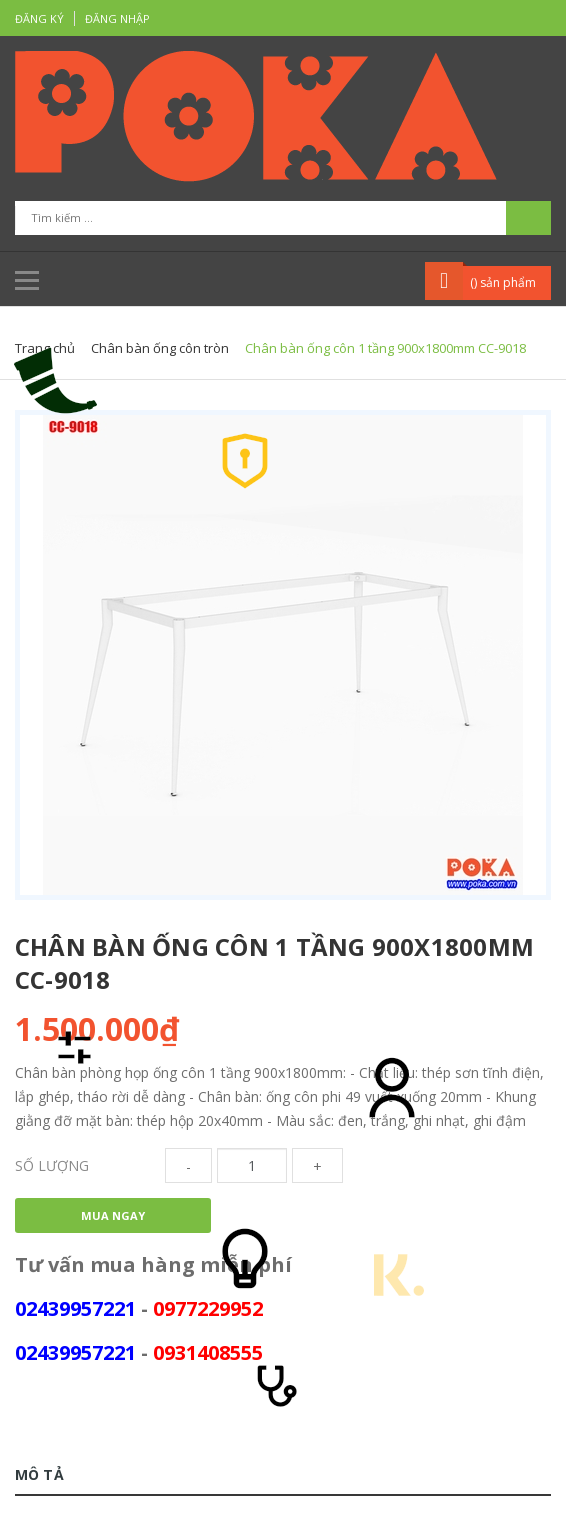 The image size is (566, 1521). What do you see at coordinates (245, 461) in the screenshot?
I see `access security or privacy settings` at bounding box center [245, 461].